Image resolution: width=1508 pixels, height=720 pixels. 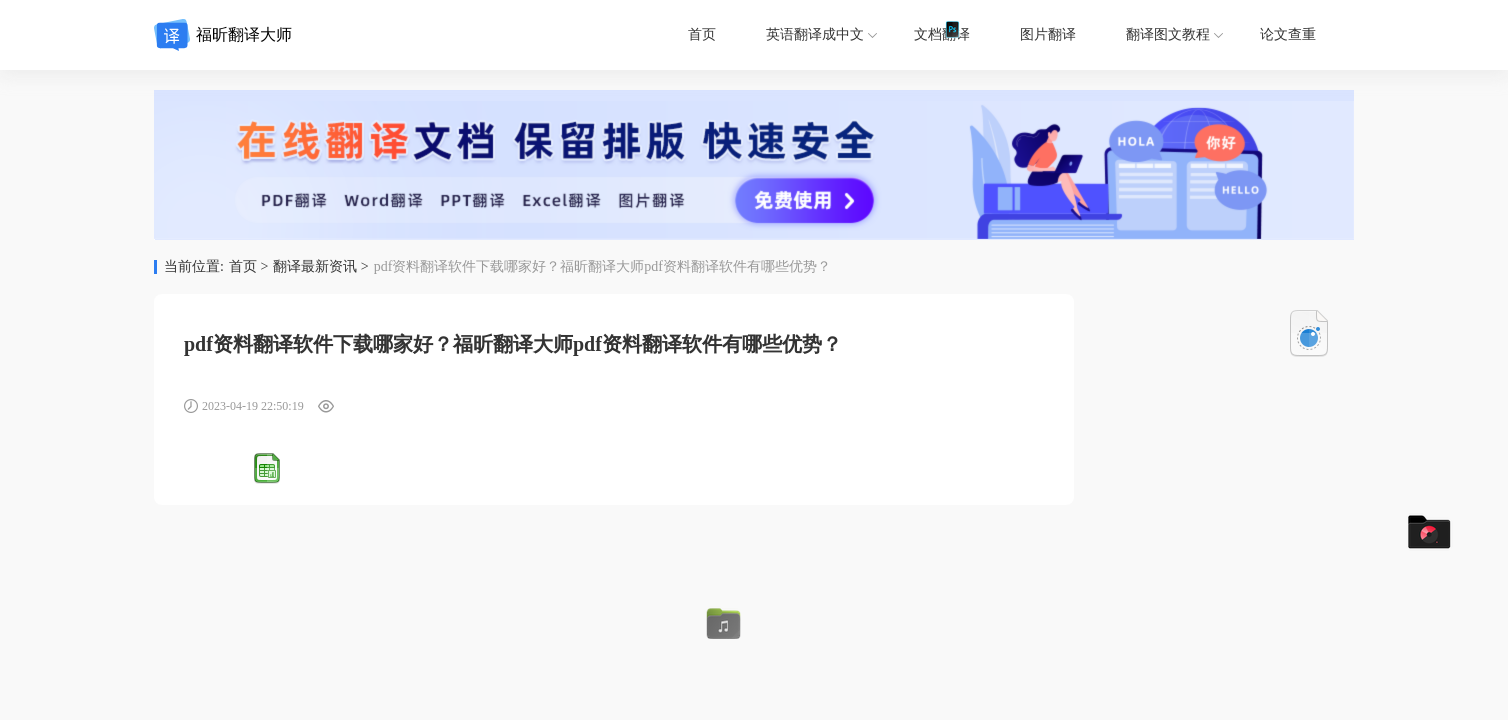 I want to click on lua script file, so click(x=1309, y=333).